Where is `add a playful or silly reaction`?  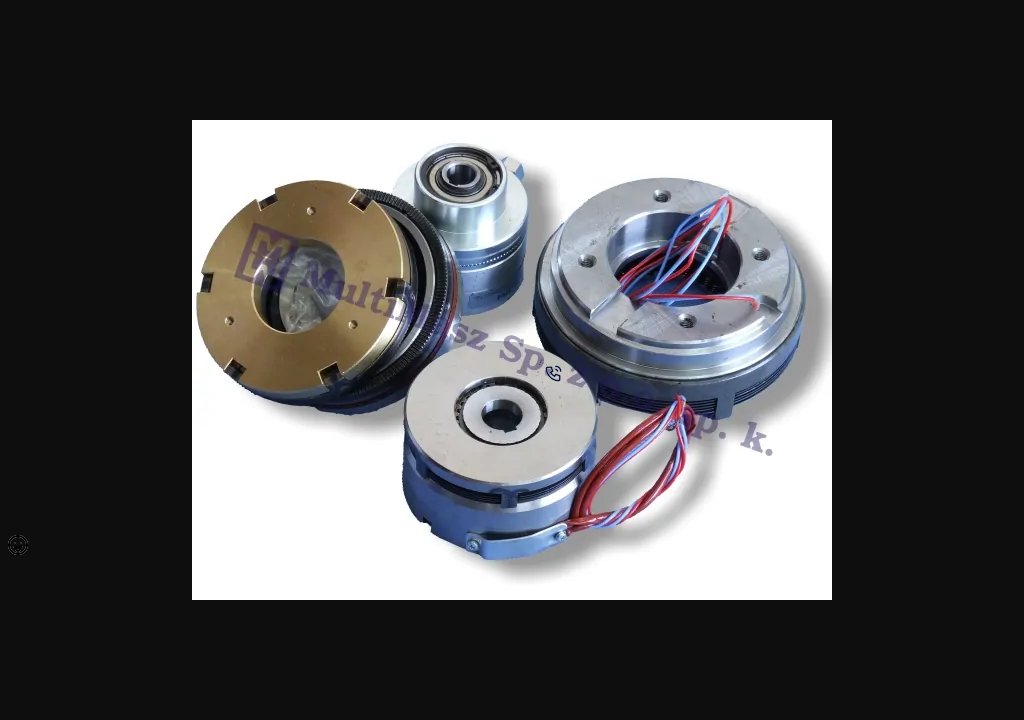
add a playful or silly reaction is located at coordinates (18, 545).